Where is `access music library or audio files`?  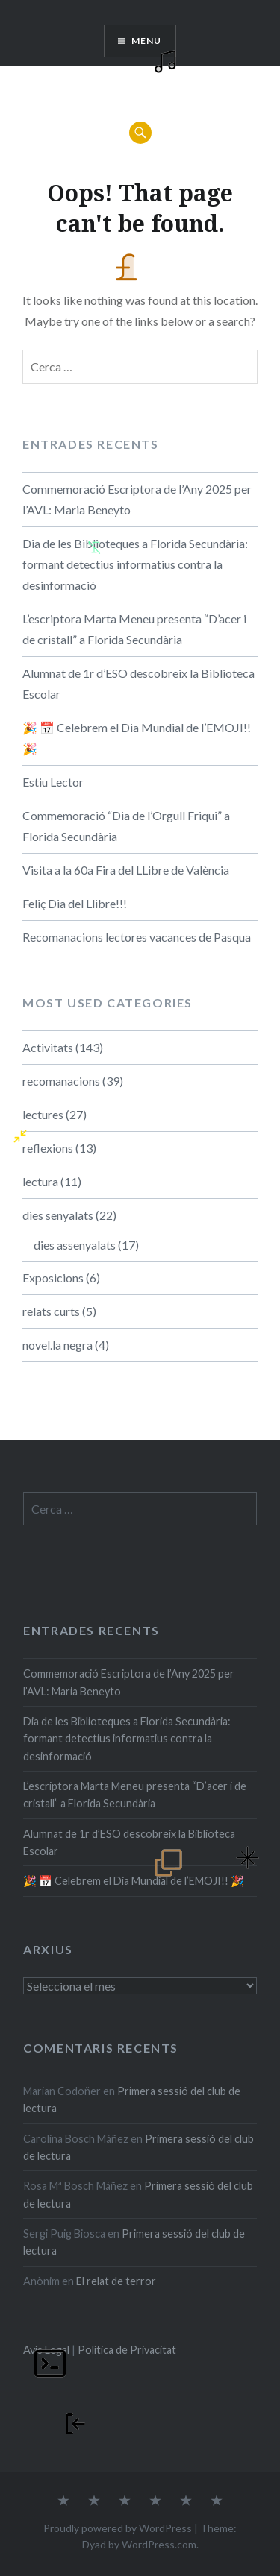 access music library or audio files is located at coordinates (167, 62).